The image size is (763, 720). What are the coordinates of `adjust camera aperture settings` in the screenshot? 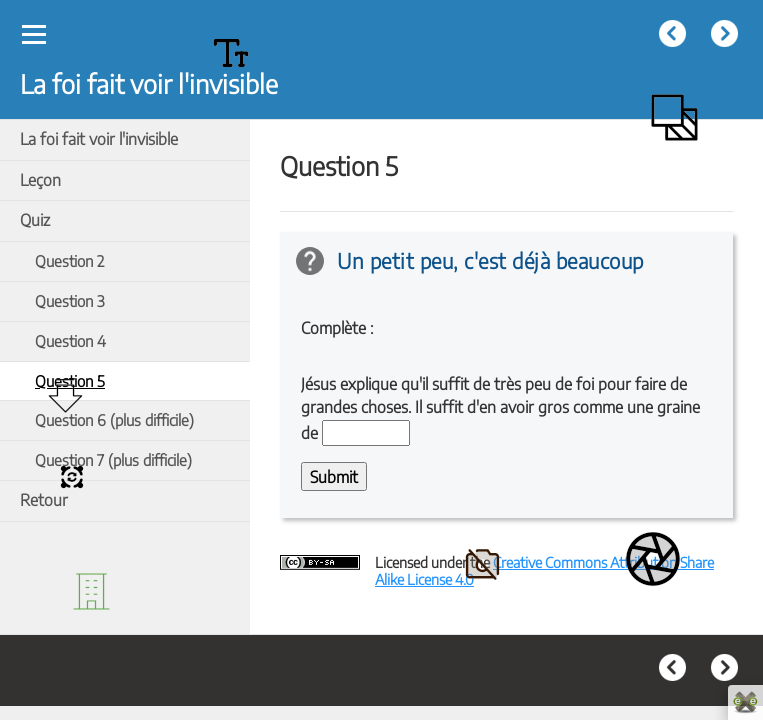 It's located at (653, 559).